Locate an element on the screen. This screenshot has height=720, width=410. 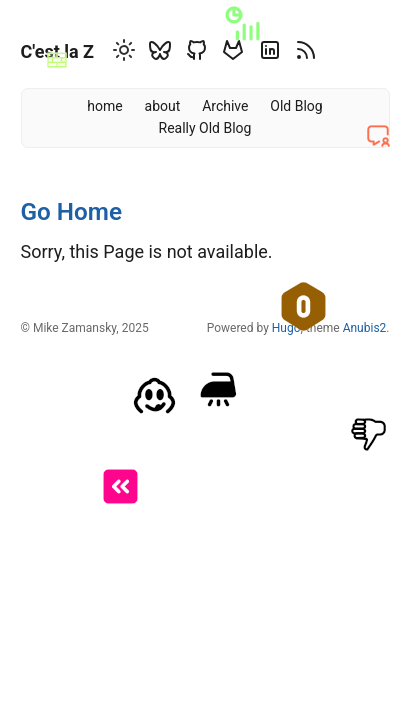
access wall or barrier settings is located at coordinates (57, 60).